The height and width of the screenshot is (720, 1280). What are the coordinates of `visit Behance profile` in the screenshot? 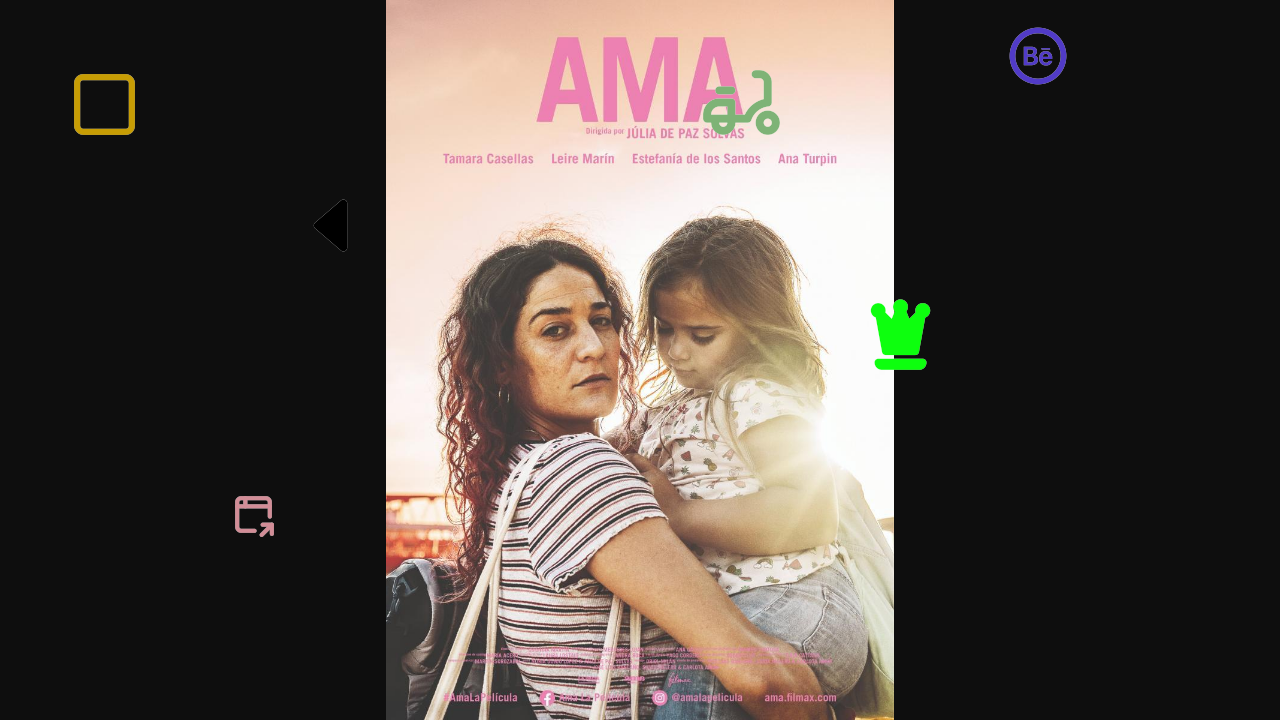 It's located at (1038, 56).